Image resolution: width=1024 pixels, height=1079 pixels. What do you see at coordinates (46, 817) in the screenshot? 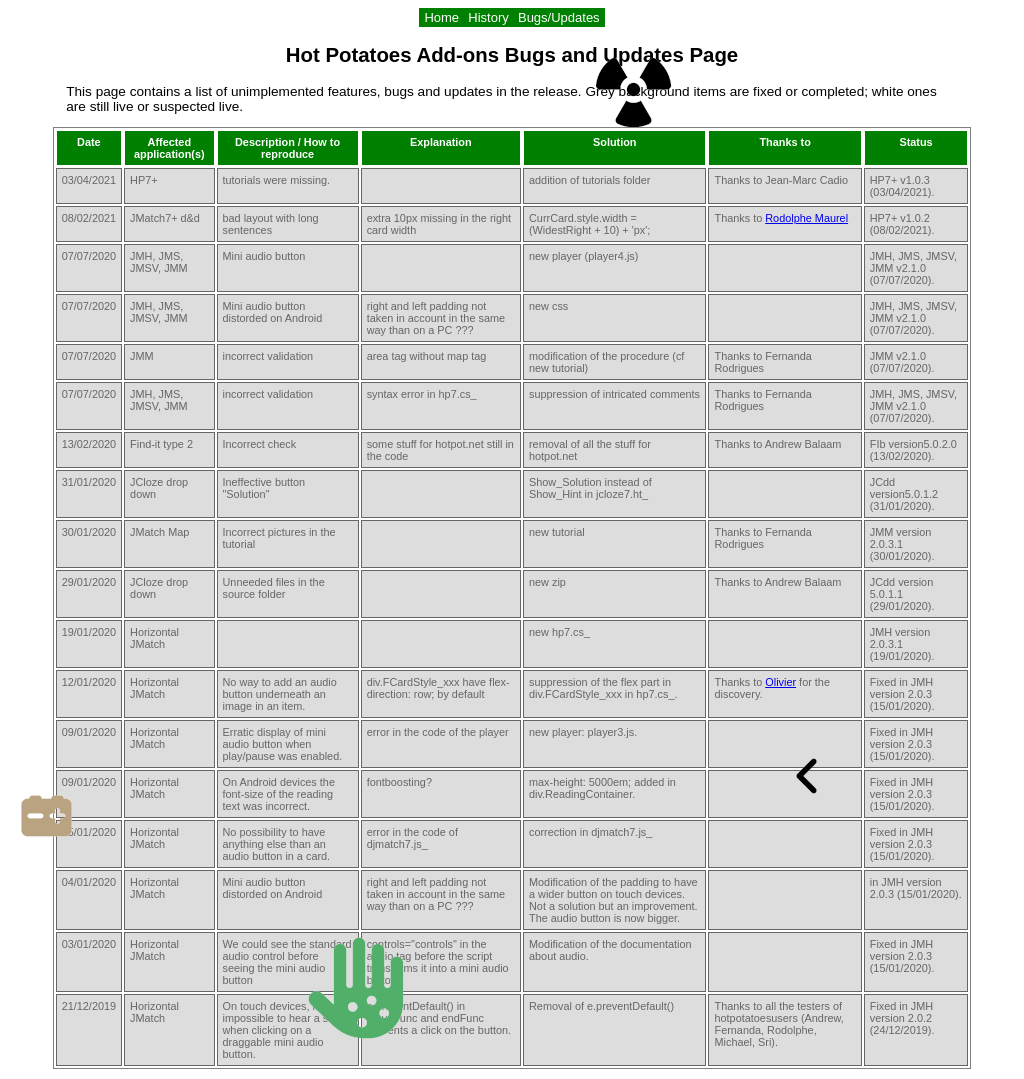
I see `check vehicle battery status` at bounding box center [46, 817].